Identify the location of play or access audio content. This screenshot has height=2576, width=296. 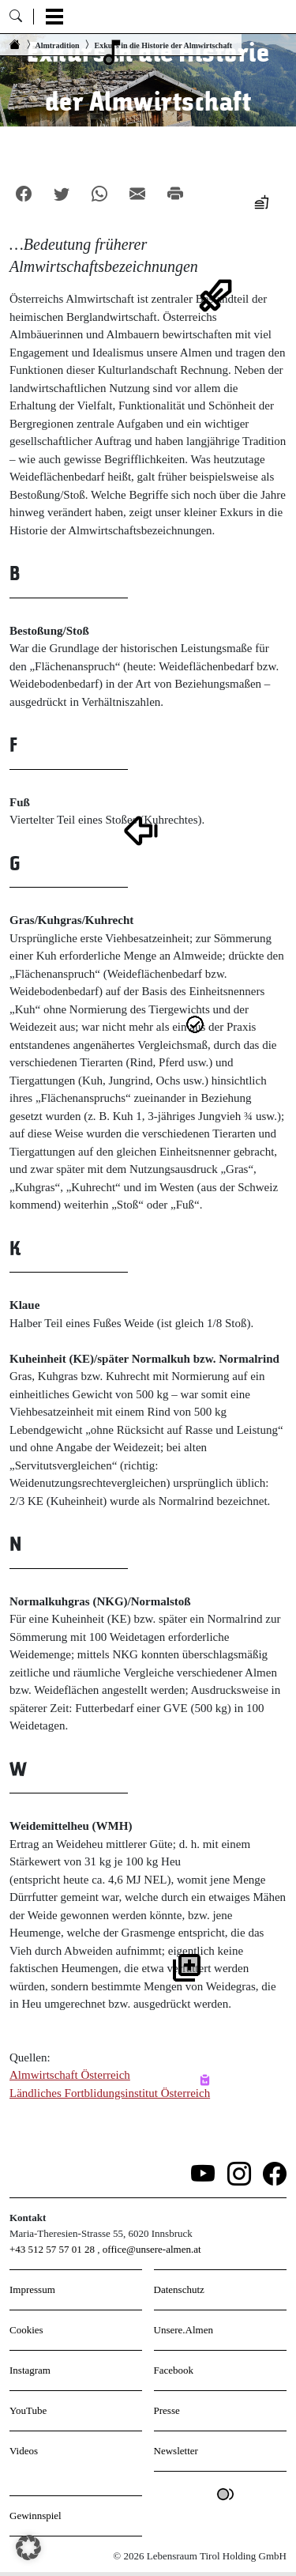
(111, 52).